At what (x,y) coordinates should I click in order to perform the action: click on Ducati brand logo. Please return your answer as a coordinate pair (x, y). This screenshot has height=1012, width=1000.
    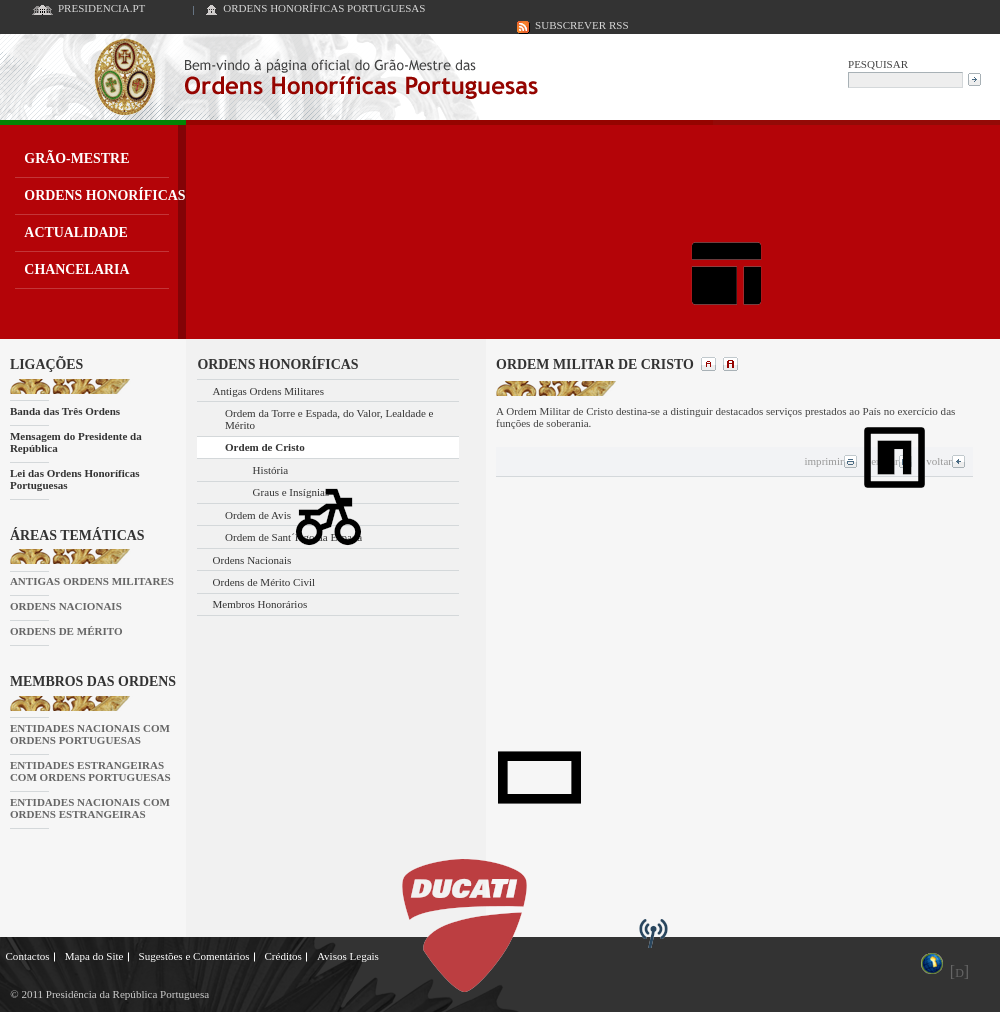
    Looking at the image, I should click on (464, 925).